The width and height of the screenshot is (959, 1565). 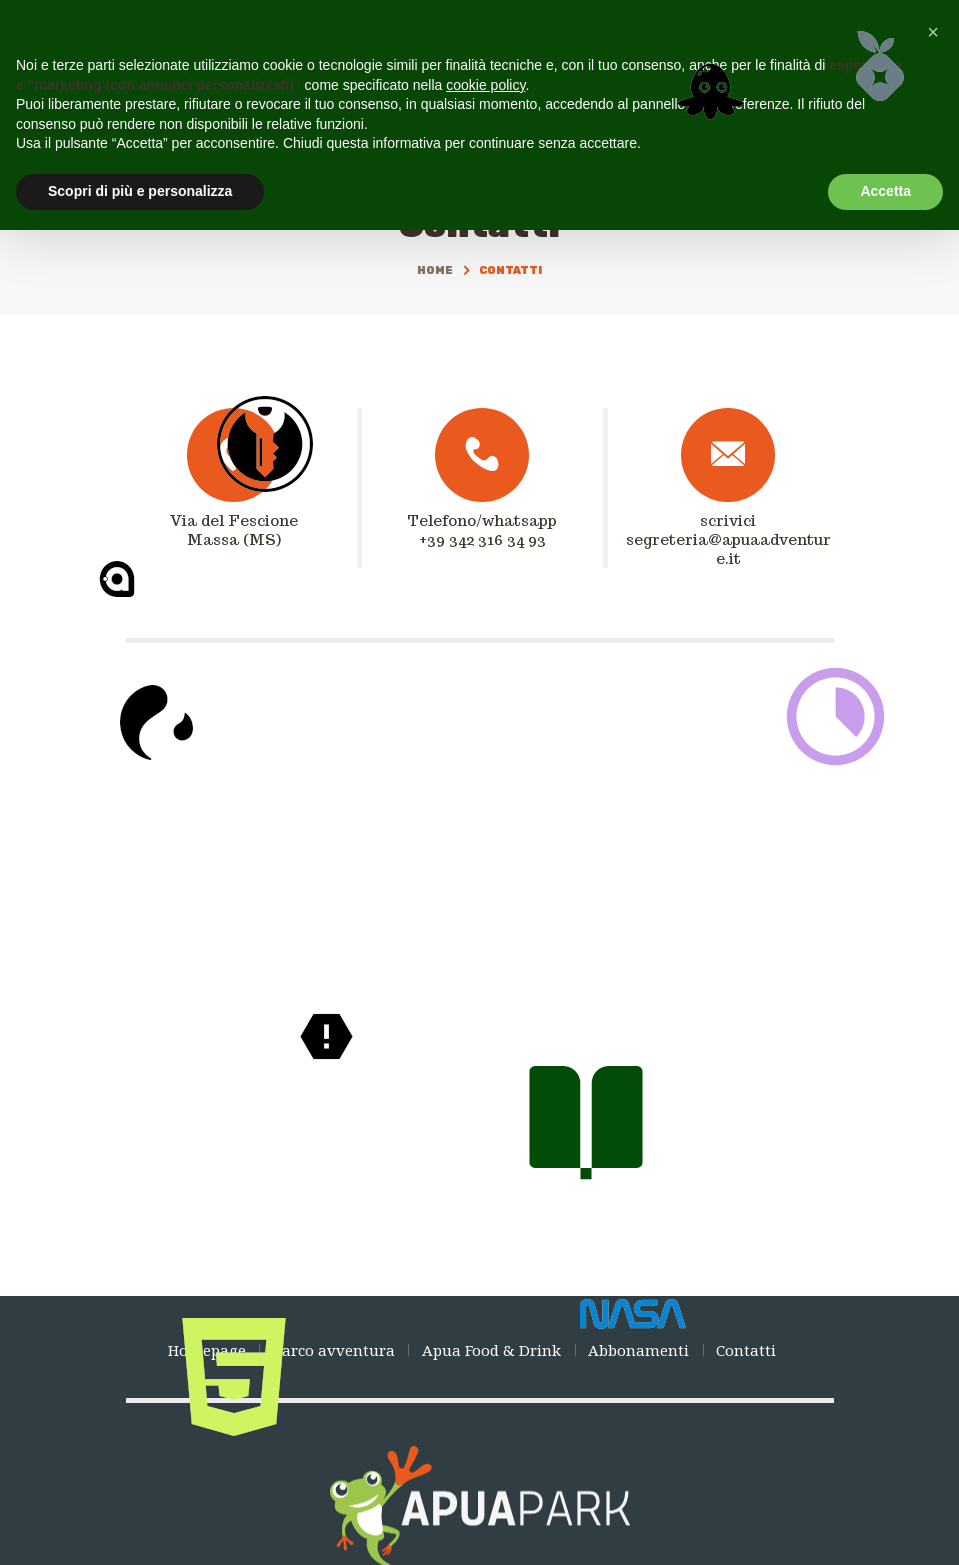 What do you see at coordinates (880, 66) in the screenshot?
I see `open Pi-hole network ad blocker settings` at bounding box center [880, 66].